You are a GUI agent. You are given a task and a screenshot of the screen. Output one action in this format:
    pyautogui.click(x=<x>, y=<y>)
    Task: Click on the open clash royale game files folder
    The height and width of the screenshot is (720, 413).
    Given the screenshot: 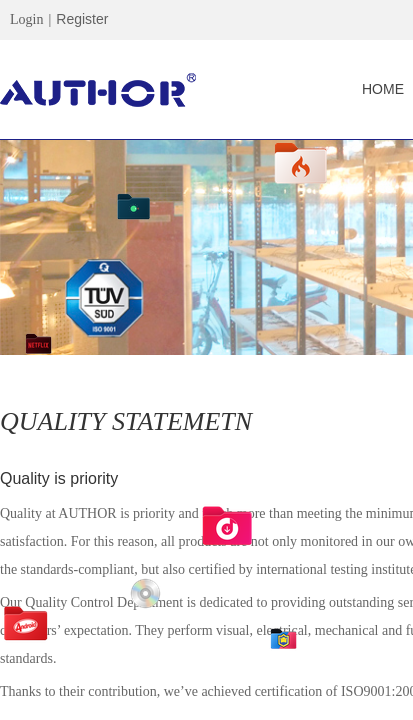 What is the action you would take?
    pyautogui.click(x=283, y=639)
    